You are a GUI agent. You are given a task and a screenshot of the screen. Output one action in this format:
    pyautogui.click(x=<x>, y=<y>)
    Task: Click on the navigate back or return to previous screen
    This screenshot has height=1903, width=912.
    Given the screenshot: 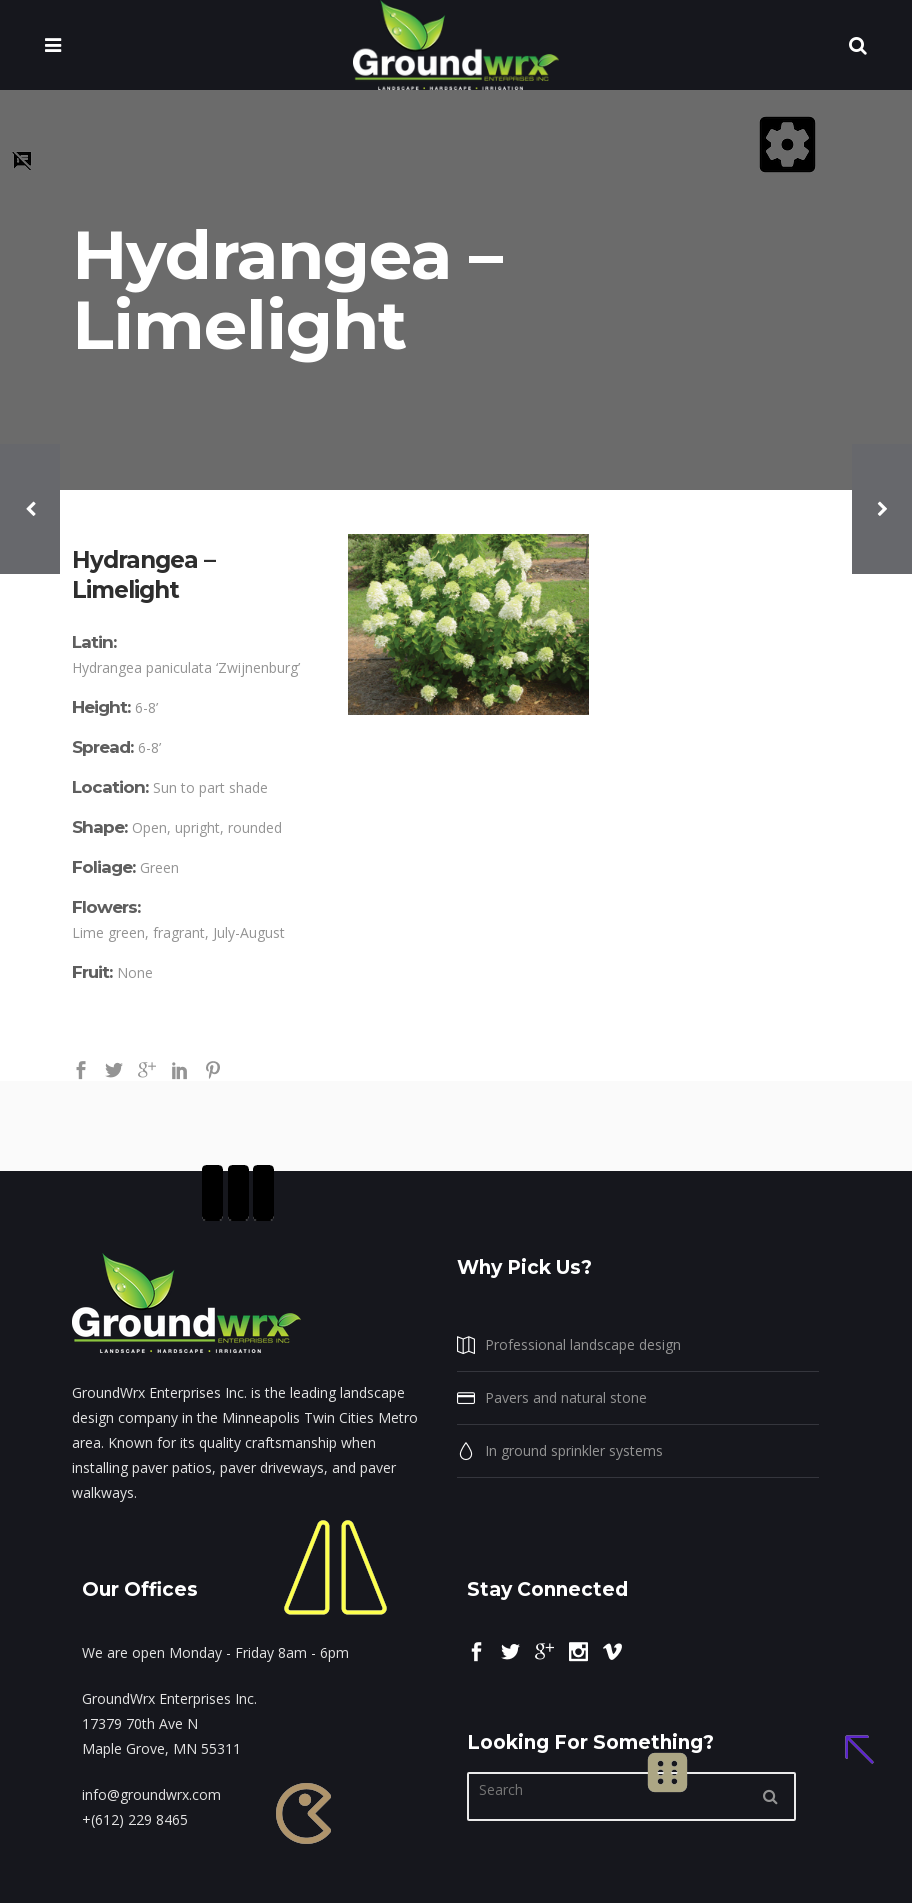 What is the action you would take?
    pyautogui.click(x=859, y=1749)
    